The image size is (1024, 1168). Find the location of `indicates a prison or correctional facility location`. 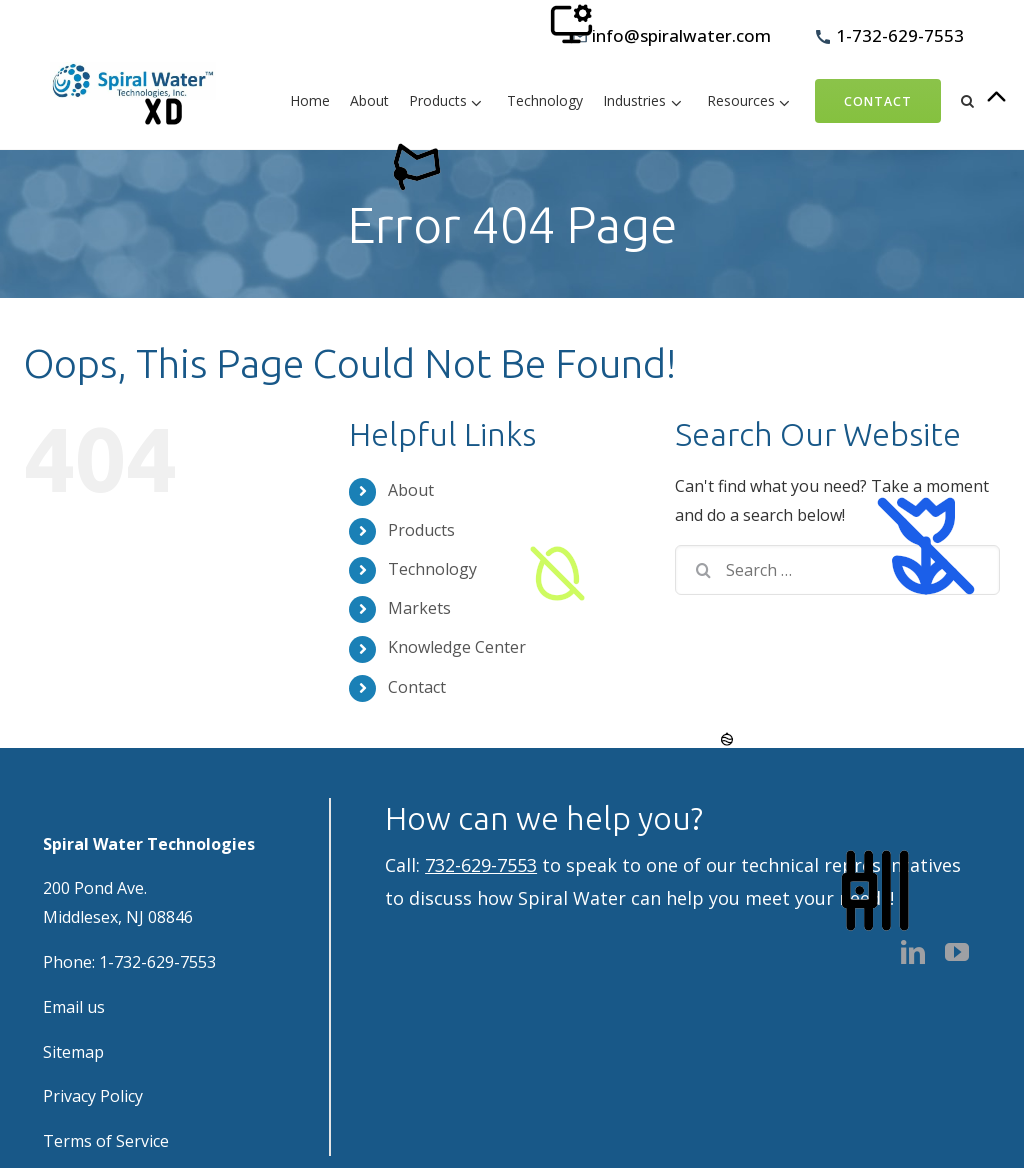

indicates a prison or correctional facility location is located at coordinates (877, 890).